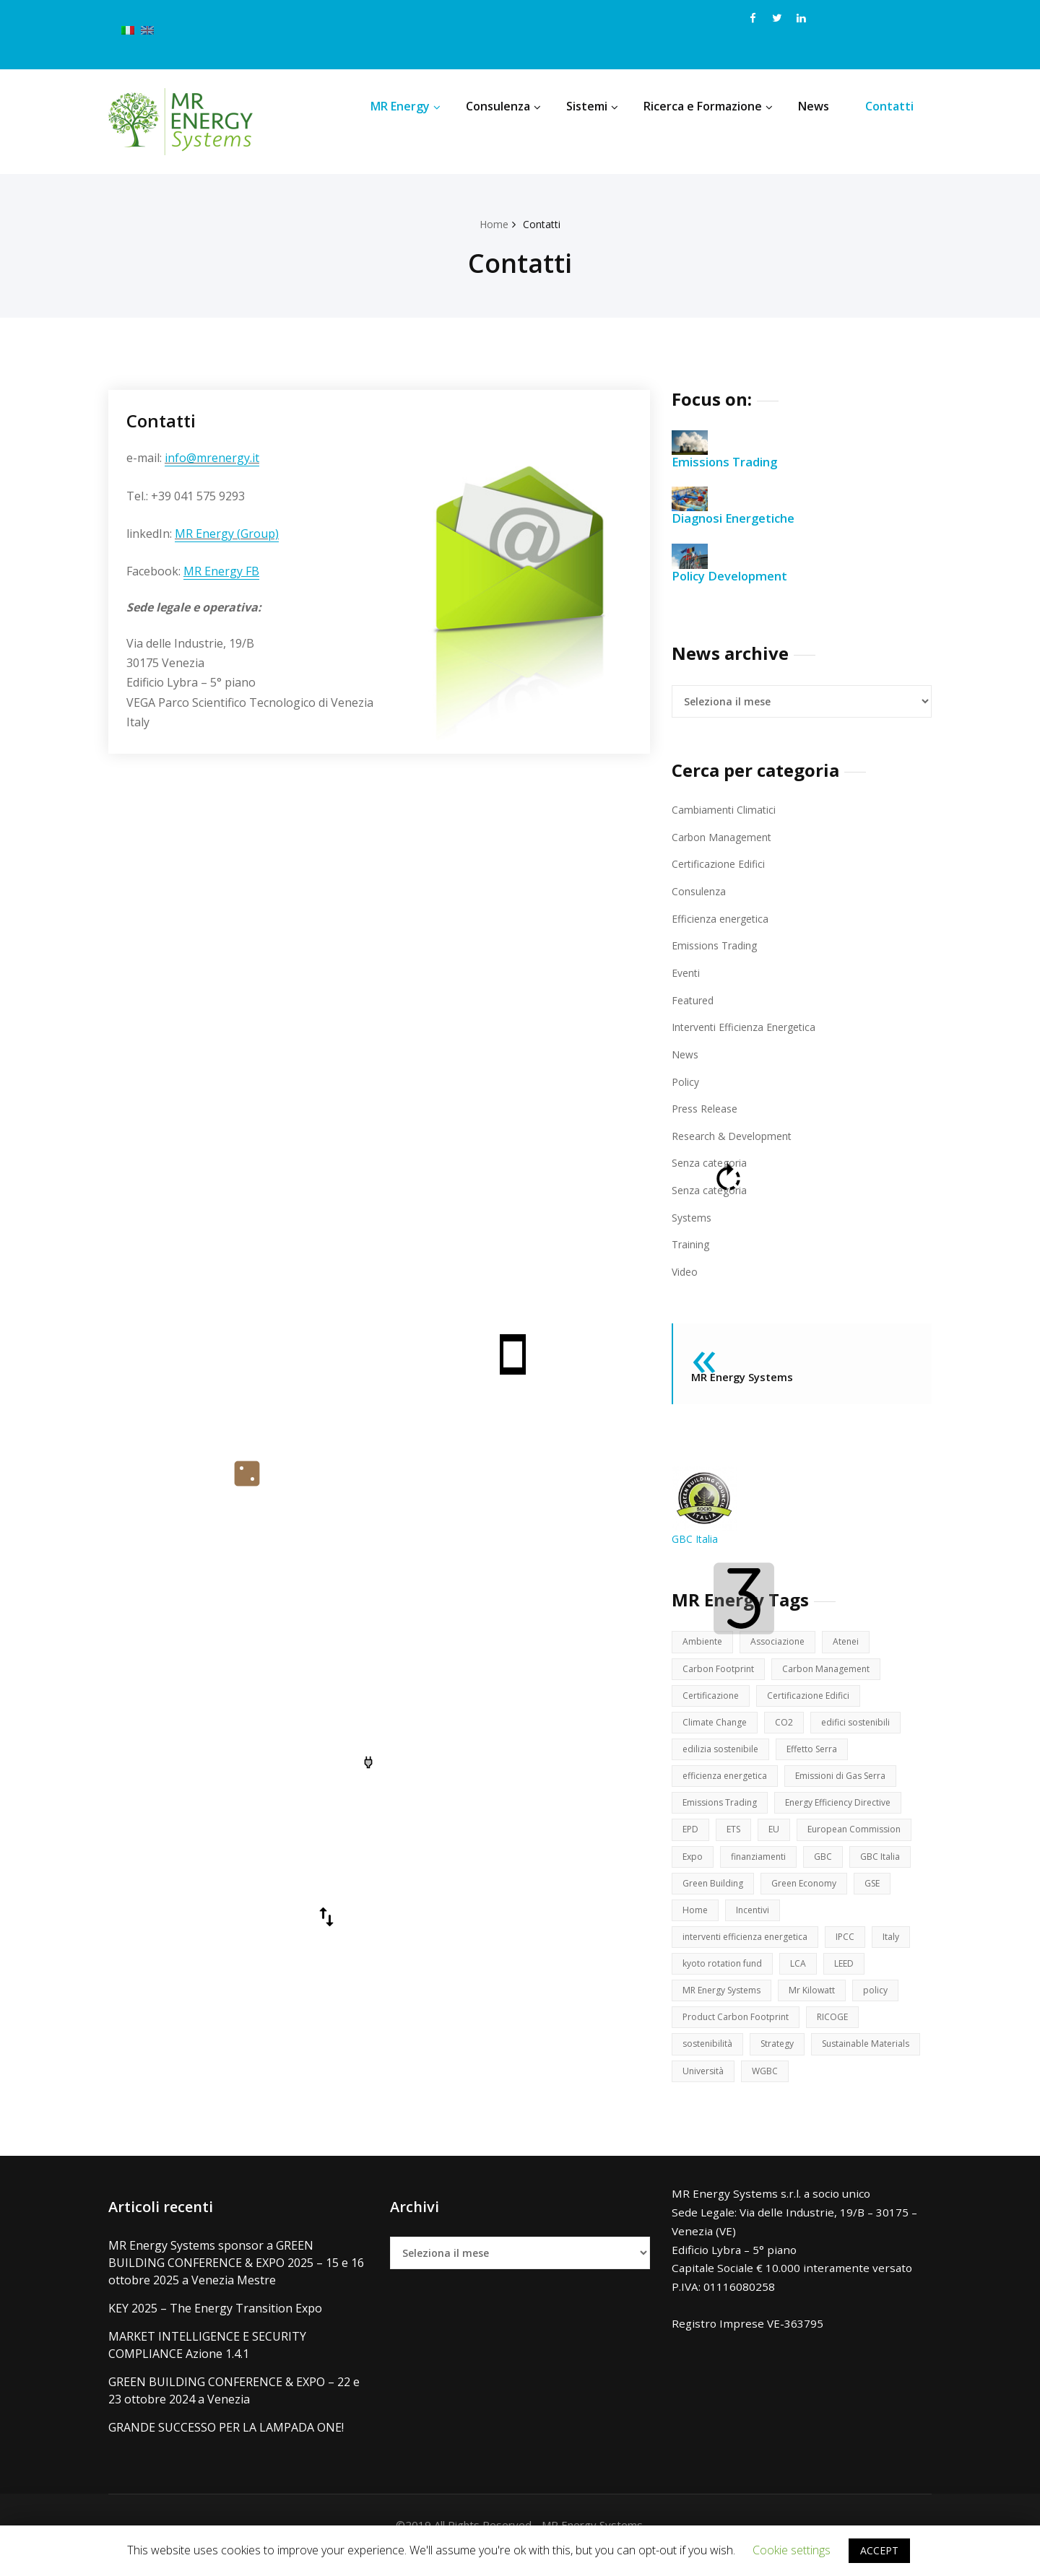  I want to click on indicates step three in a multi-step process, so click(744, 1598).